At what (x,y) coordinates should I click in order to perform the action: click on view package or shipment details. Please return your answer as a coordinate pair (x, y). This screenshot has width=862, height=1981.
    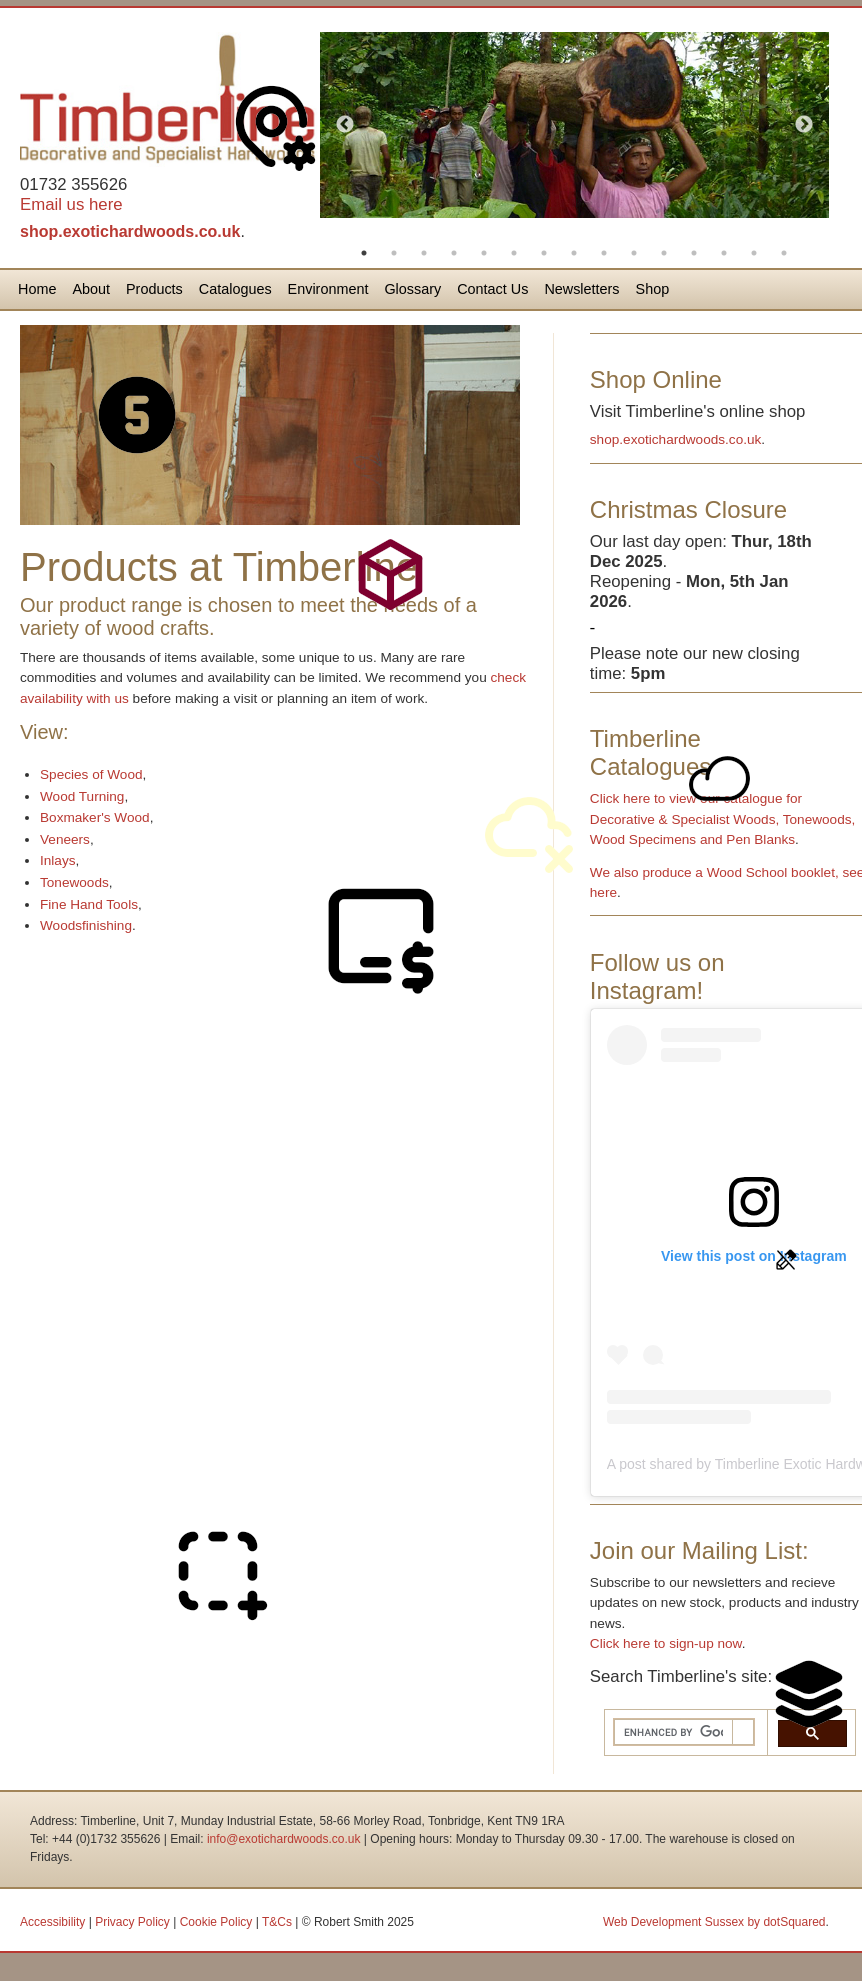
    Looking at the image, I should click on (390, 574).